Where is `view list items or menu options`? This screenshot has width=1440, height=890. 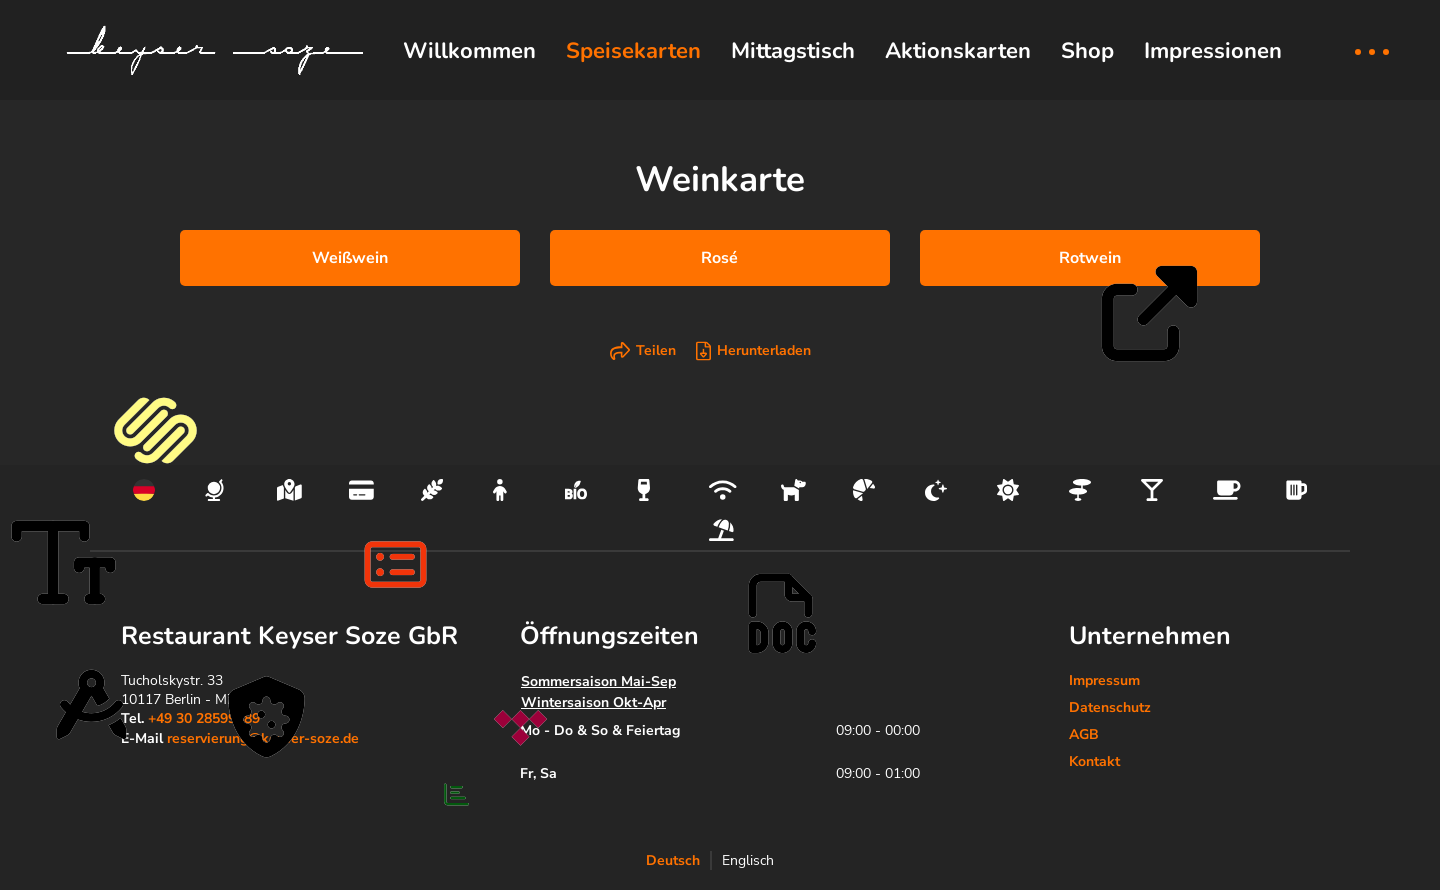 view list items or menu options is located at coordinates (395, 564).